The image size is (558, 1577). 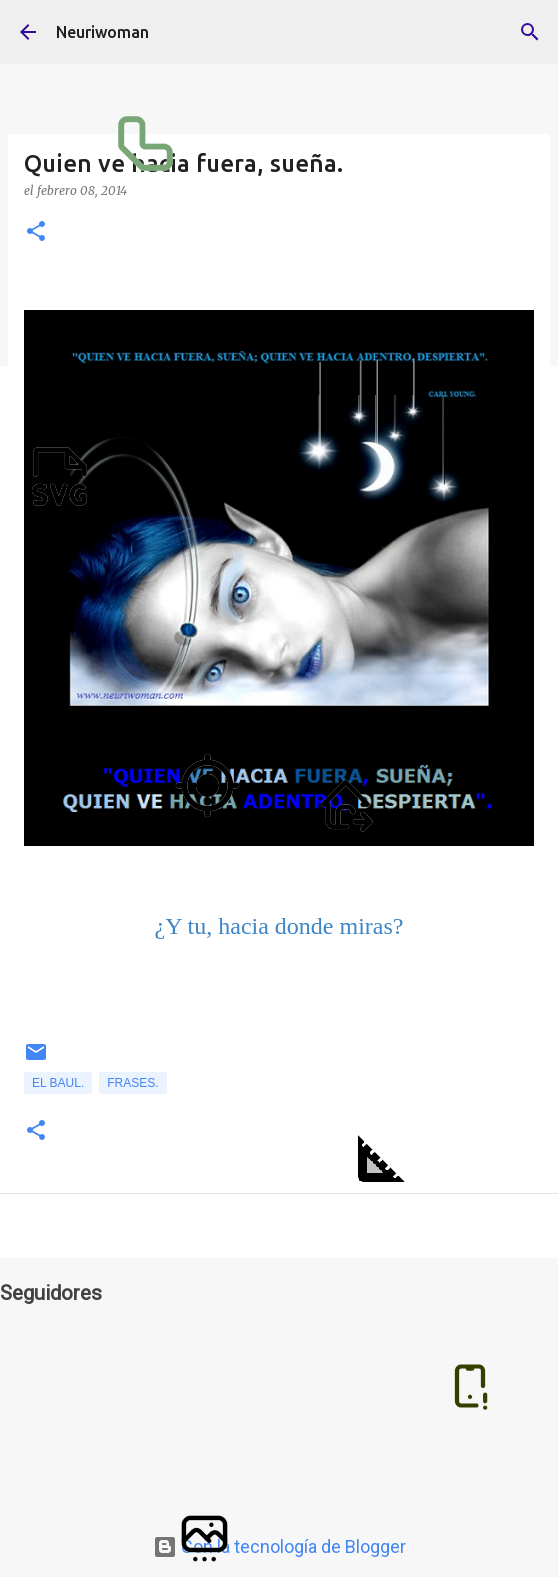 I want to click on center map on your current location, so click(x=207, y=785).